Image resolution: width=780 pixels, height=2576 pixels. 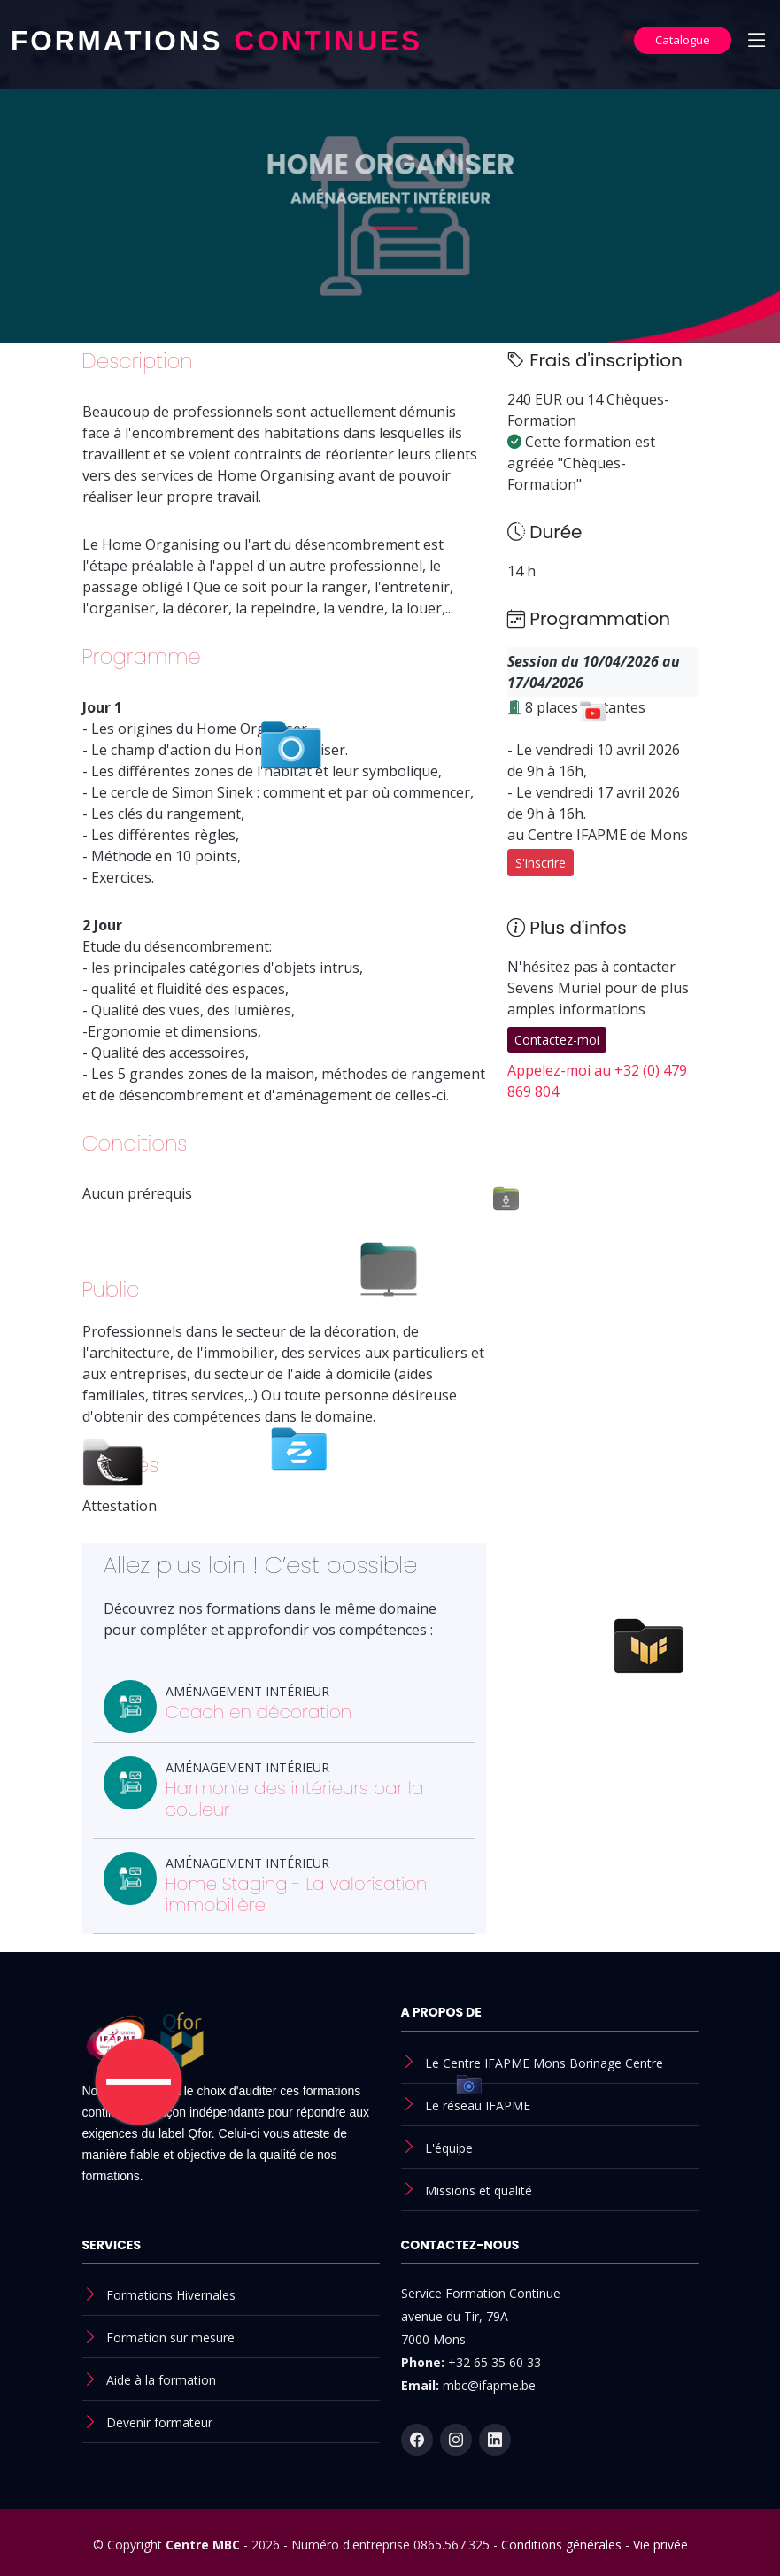 I want to click on indicates an error or critical issue has occurred, so click(x=138, y=2081).